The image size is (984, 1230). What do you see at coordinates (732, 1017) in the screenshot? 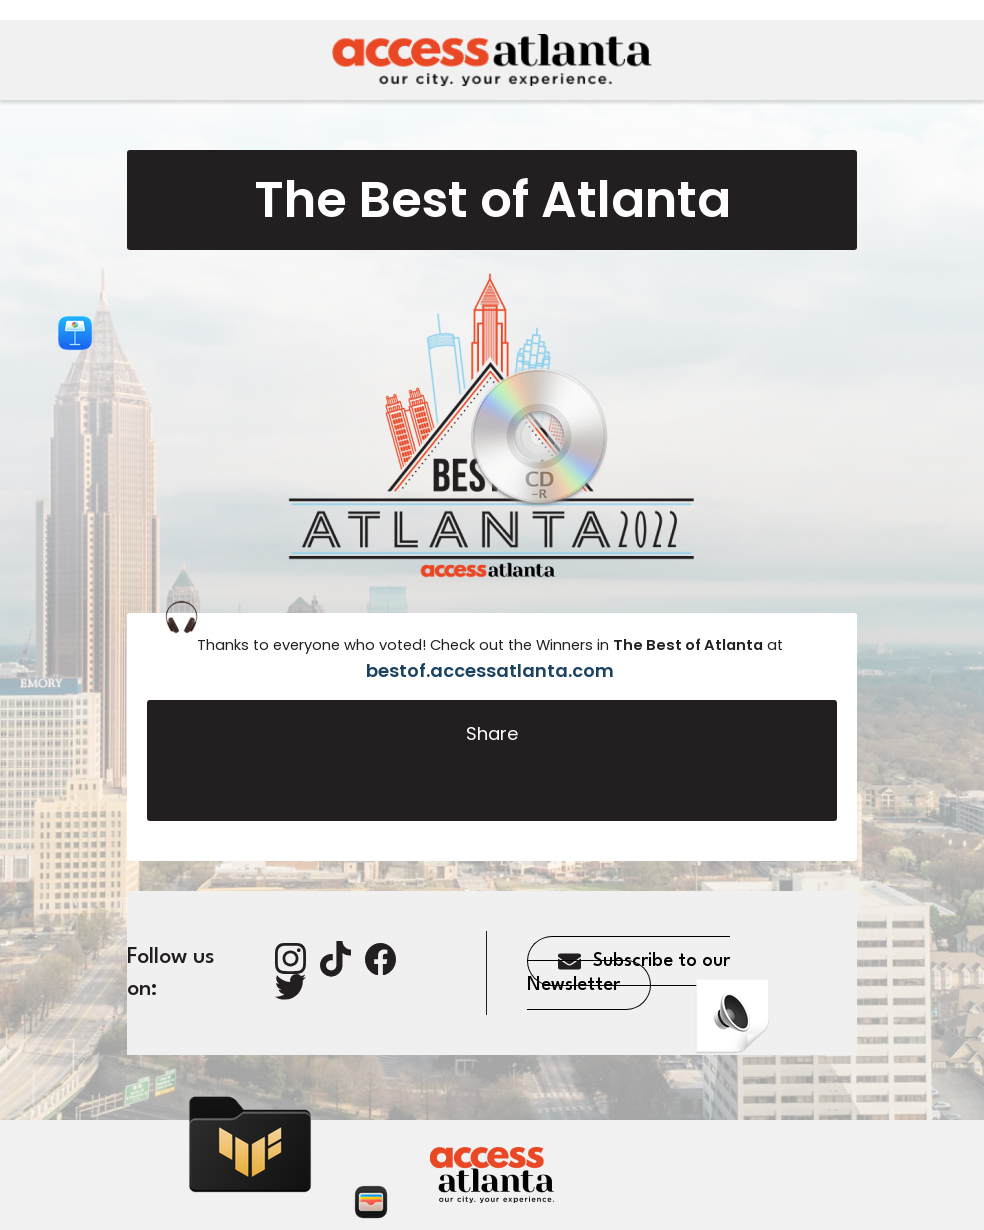
I see `a sound clipping or audio snippet file` at bounding box center [732, 1017].